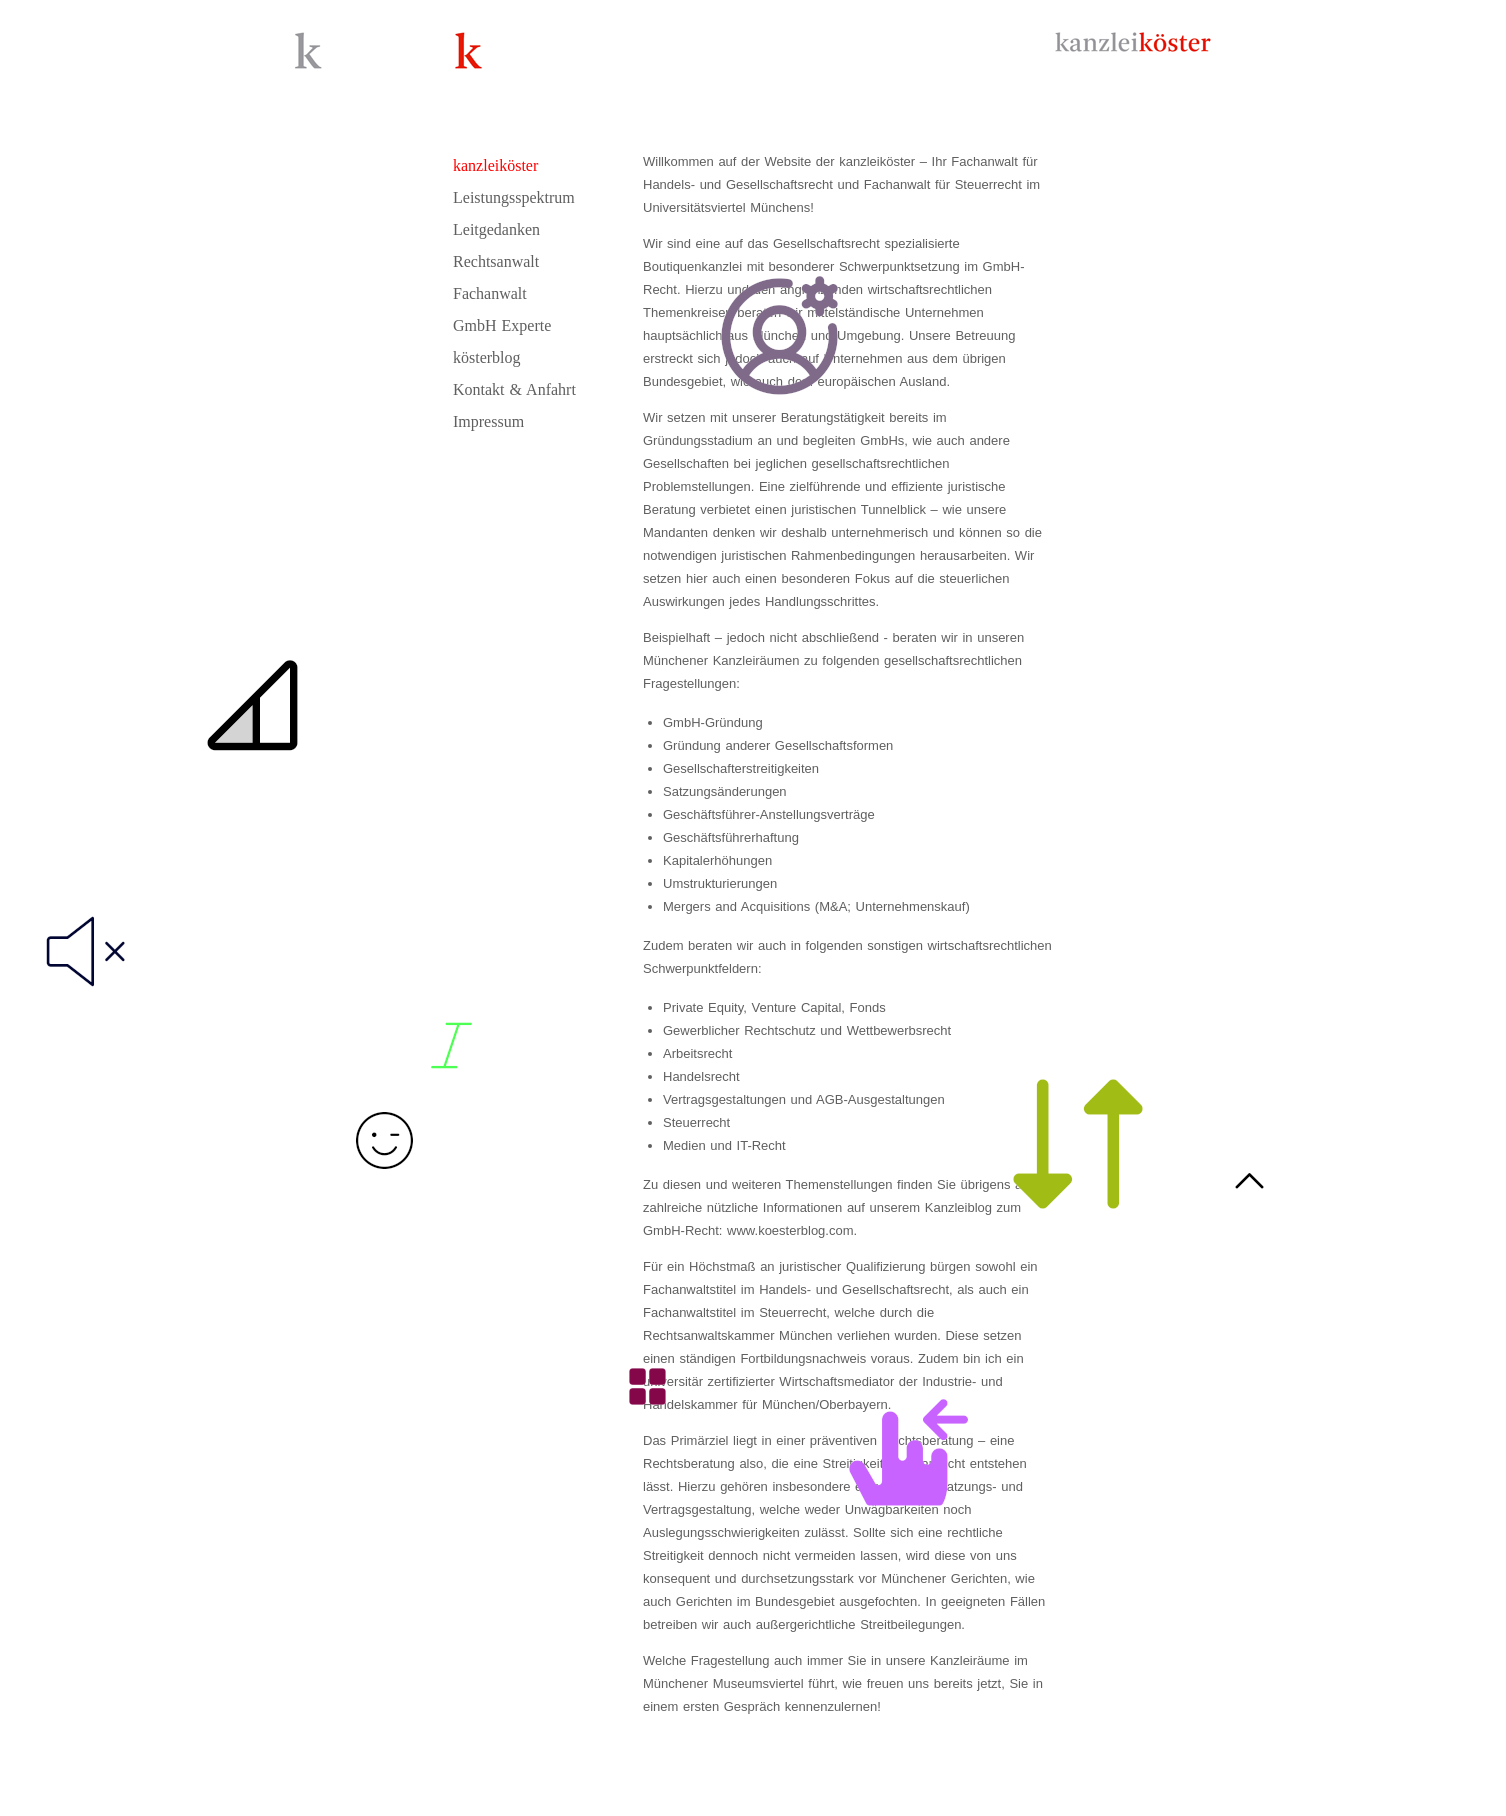  I want to click on apply italic formatting to selected text, so click(451, 1045).